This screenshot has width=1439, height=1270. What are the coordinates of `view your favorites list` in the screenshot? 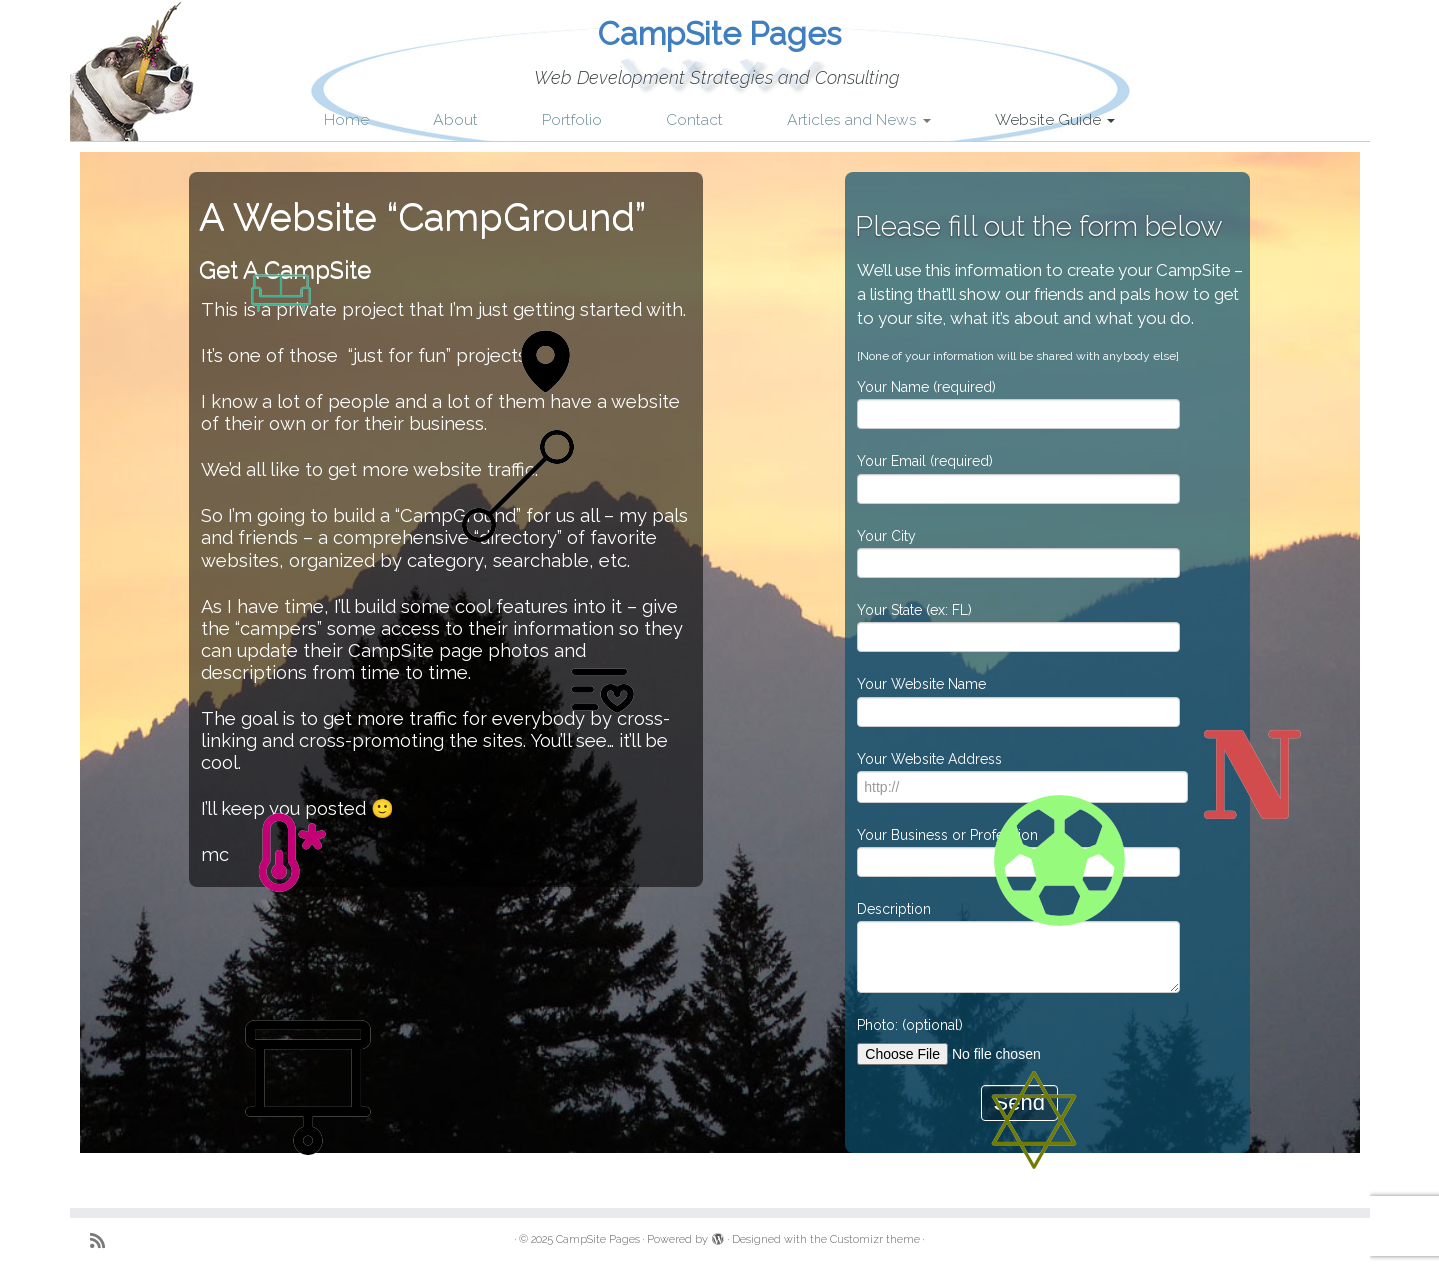 It's located at (599, 689).